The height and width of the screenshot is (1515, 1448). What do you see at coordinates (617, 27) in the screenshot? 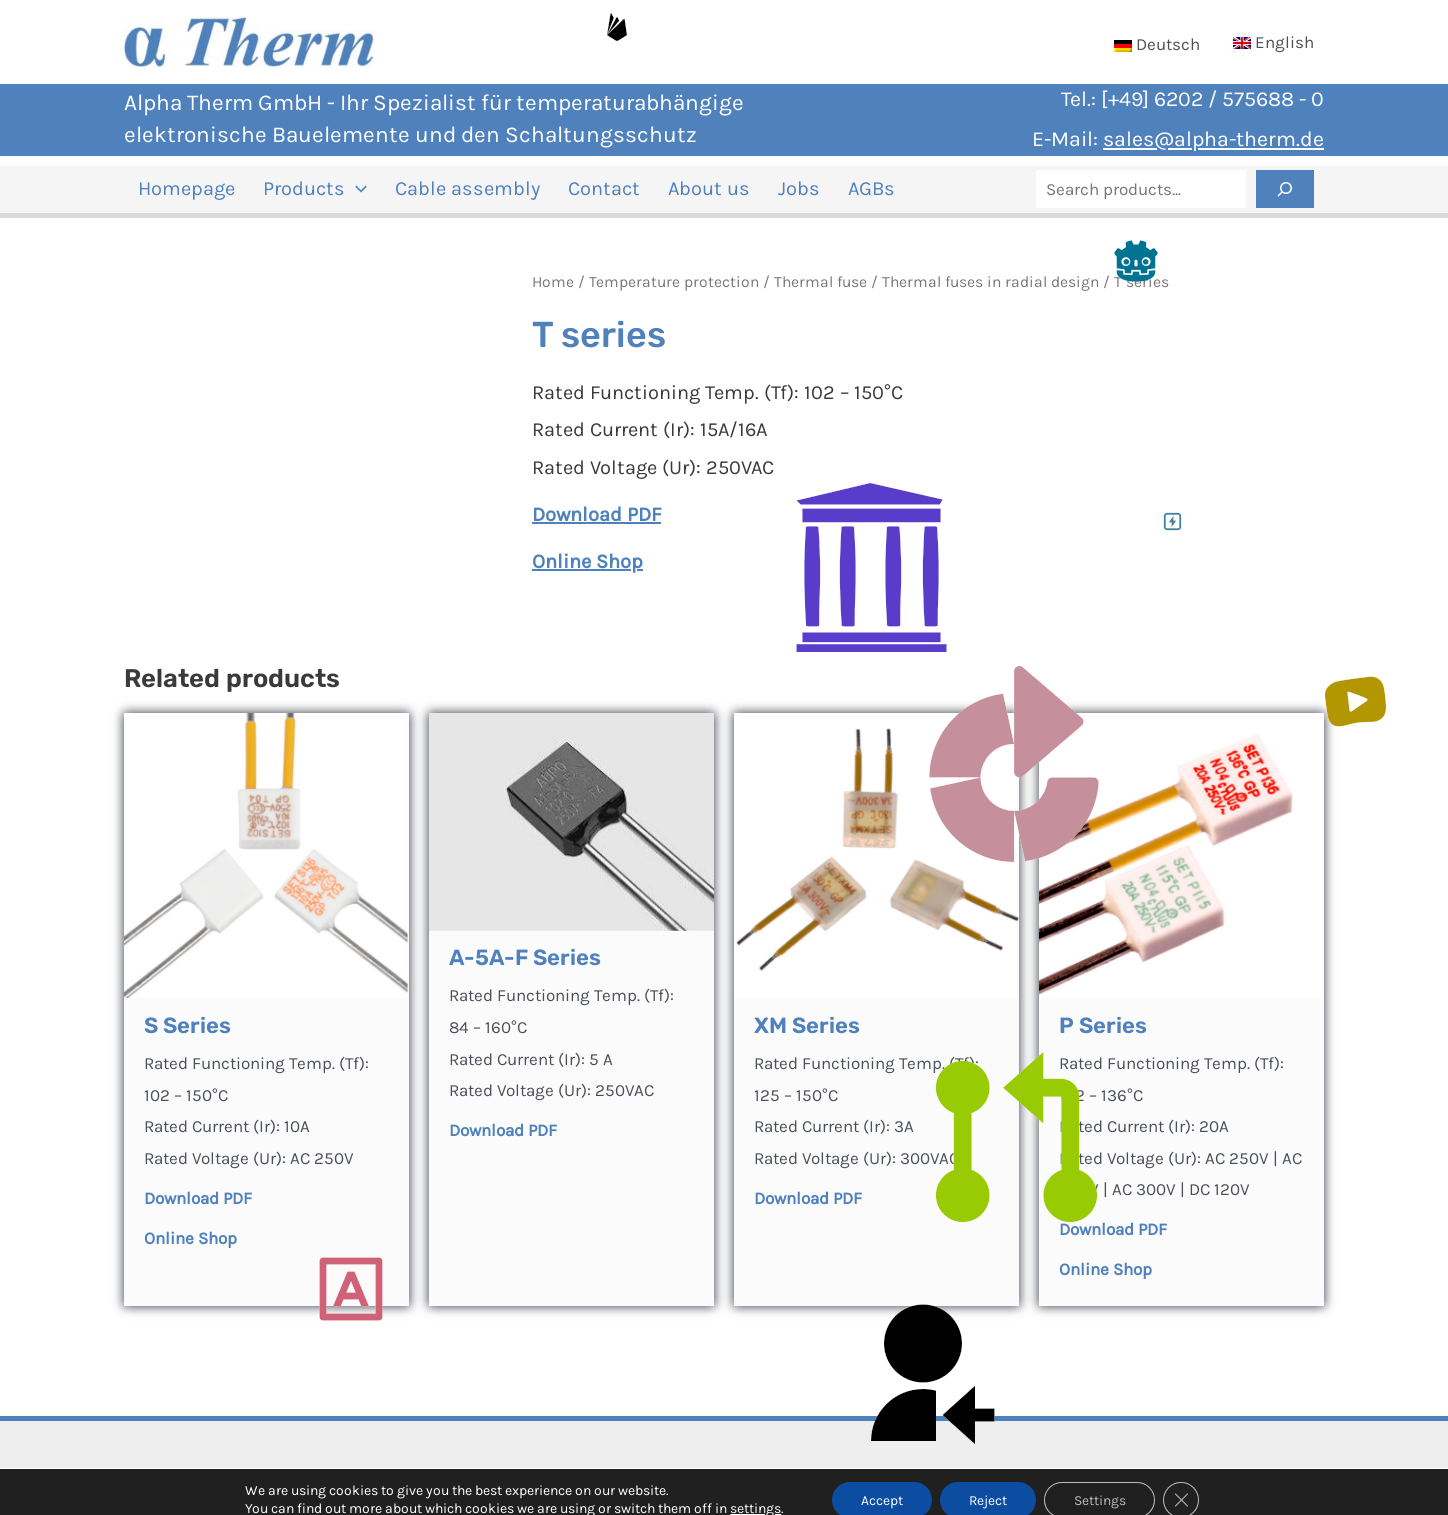
I see `Firebase platform logo` at bounding box center [617, 27].